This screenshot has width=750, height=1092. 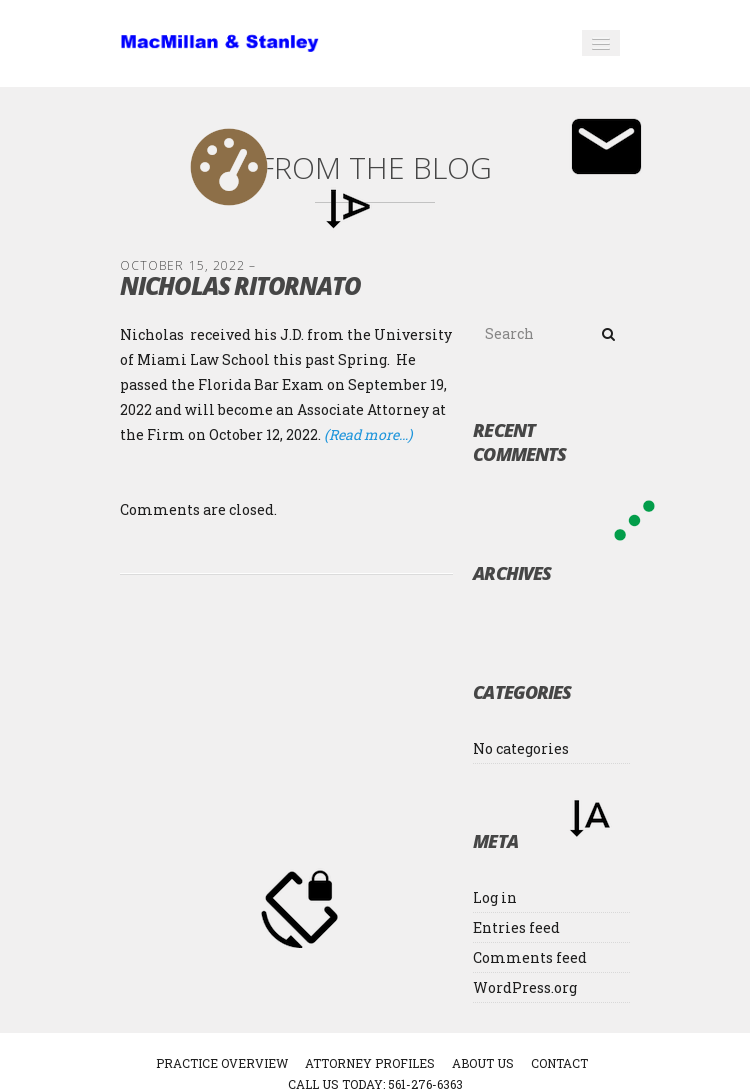 What do you see at coordinates (301, 907) in the screenshot?
I see `lock screen rotation to current orientation` at bounding box center [301, 907].